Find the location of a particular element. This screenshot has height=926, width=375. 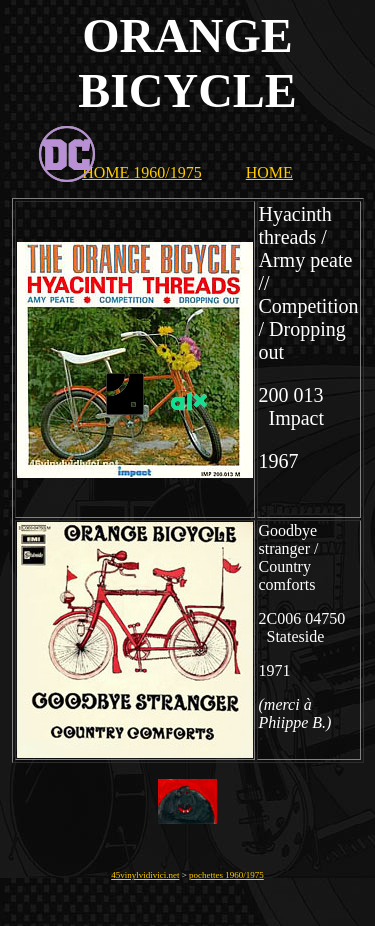

access local storage or hard drive is located at coordinates (125, 394).